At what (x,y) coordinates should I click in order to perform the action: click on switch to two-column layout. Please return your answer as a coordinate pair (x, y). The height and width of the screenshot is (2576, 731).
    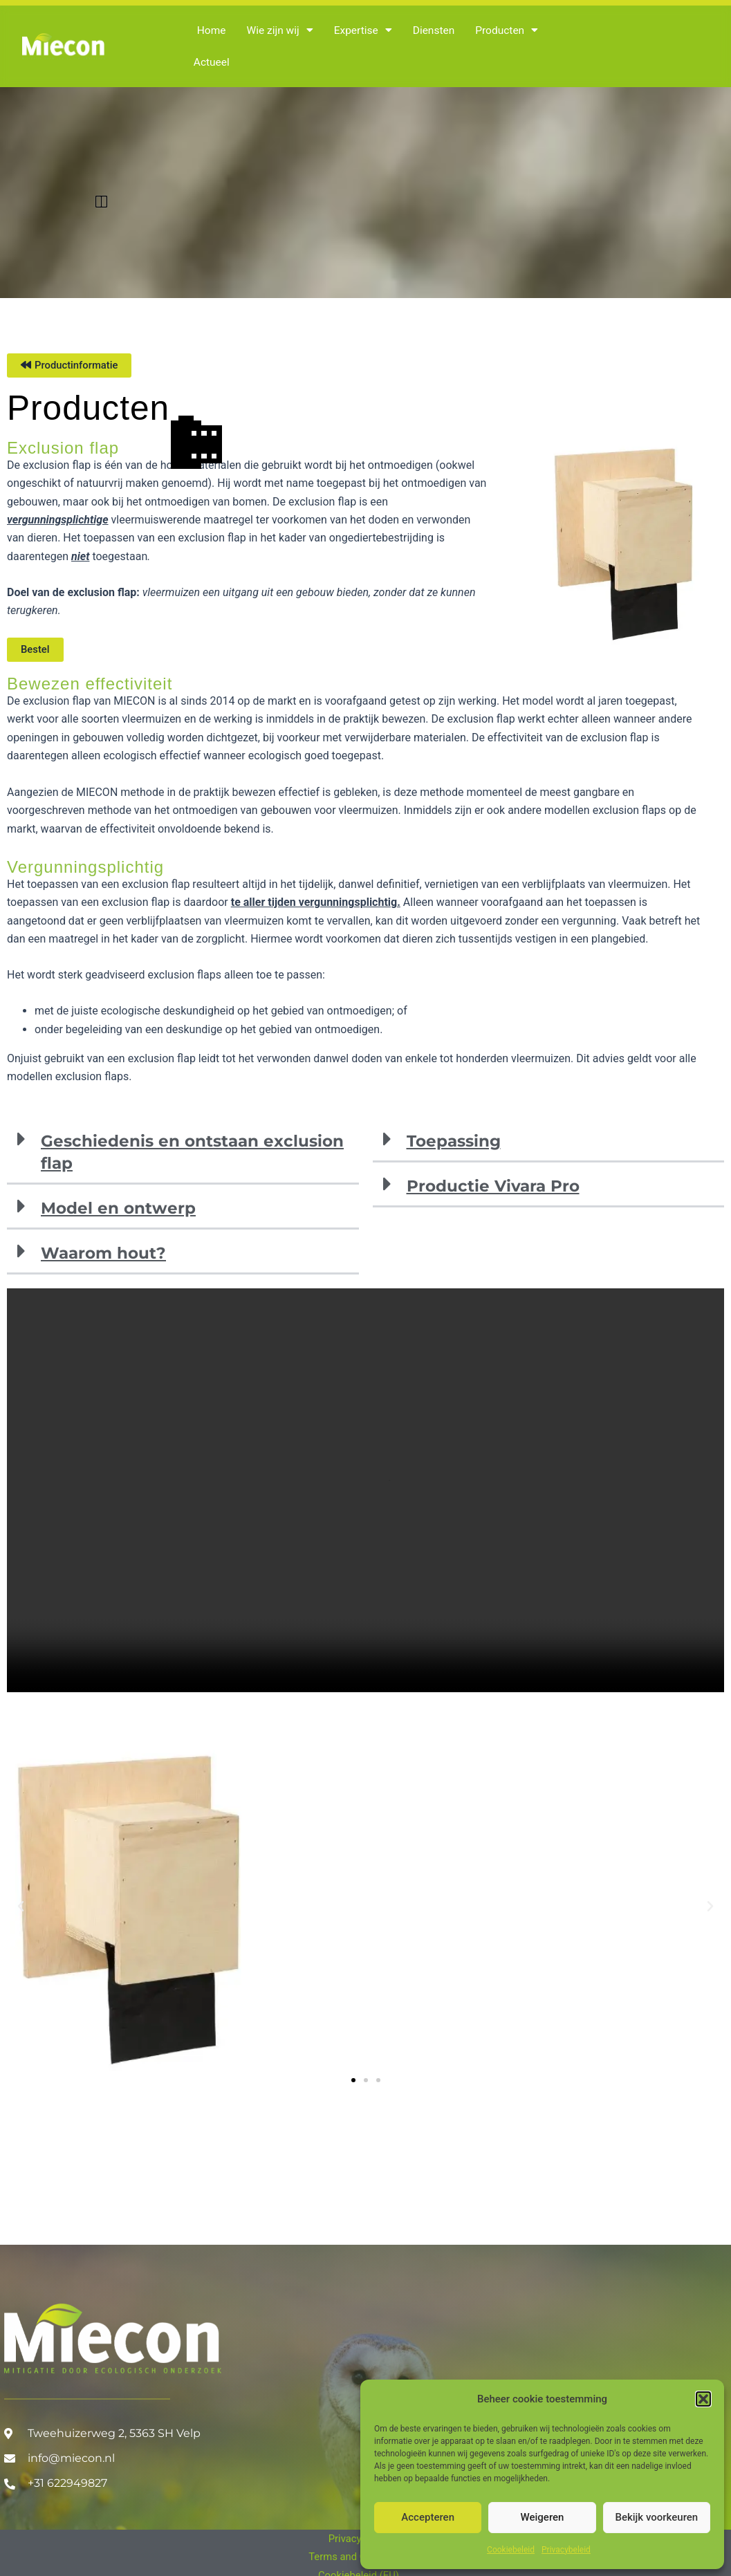
    Looking at the image, I should click on (101, 201).